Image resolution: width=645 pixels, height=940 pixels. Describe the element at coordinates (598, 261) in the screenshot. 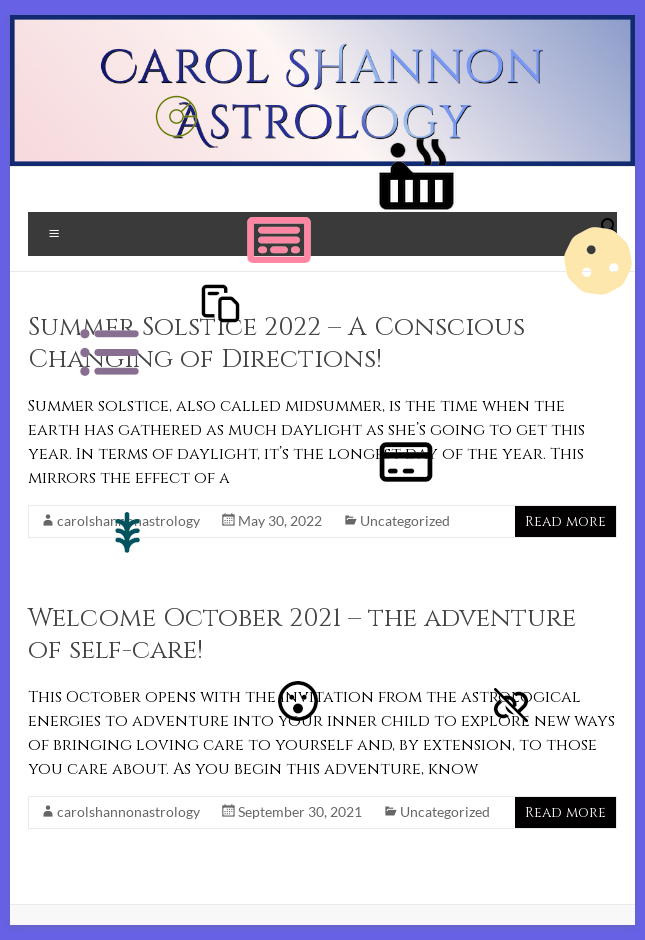

I see `manage cookie preferences` at that location.